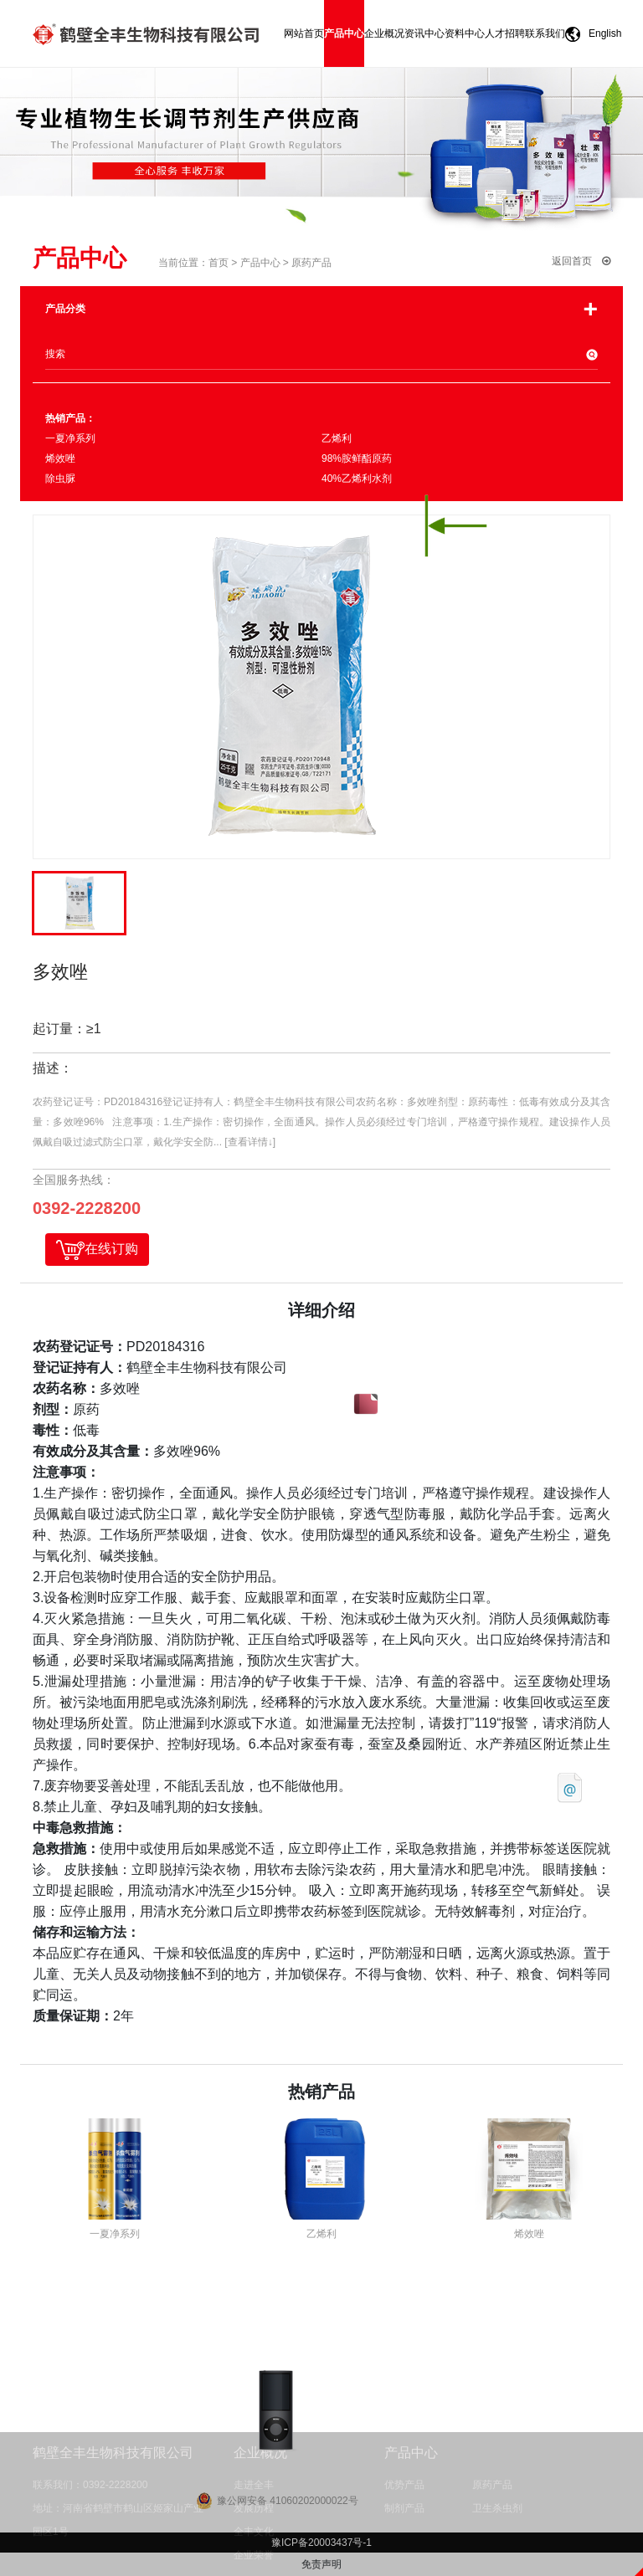  What do you see at coordinates (275, 2411) in the screenshot?
I see `access iPod device settings` at bounding box center [275, 2411].